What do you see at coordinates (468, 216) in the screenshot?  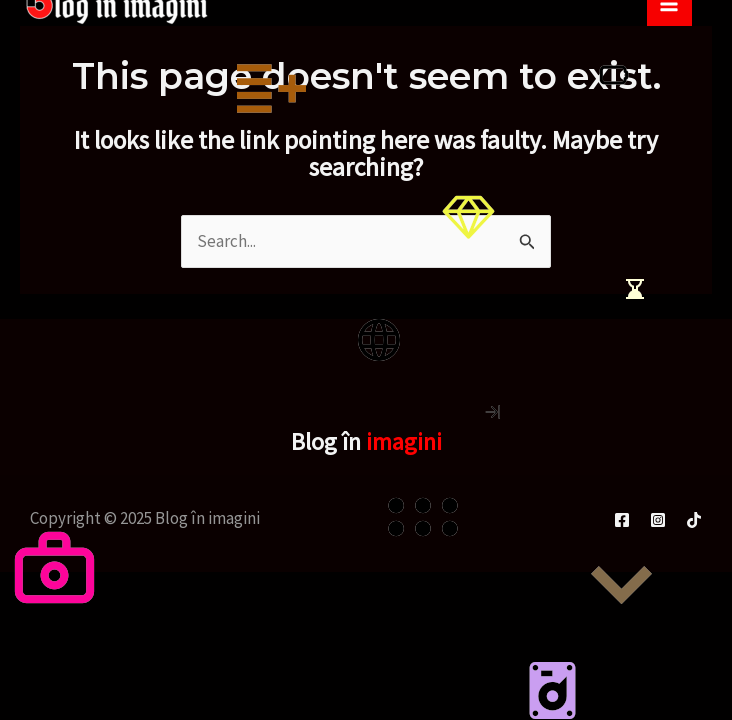 I see `open Sketch design application` at bounding box center [468, 216].